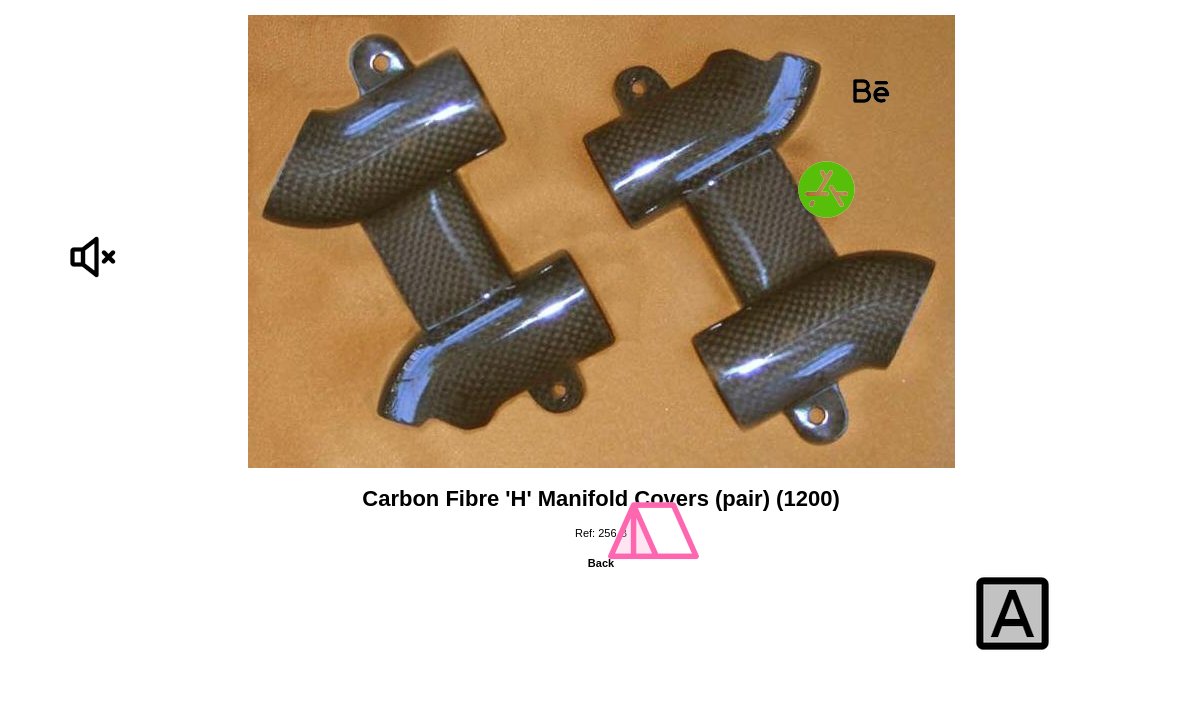  I want to click on mute audio, so click(92, 257).